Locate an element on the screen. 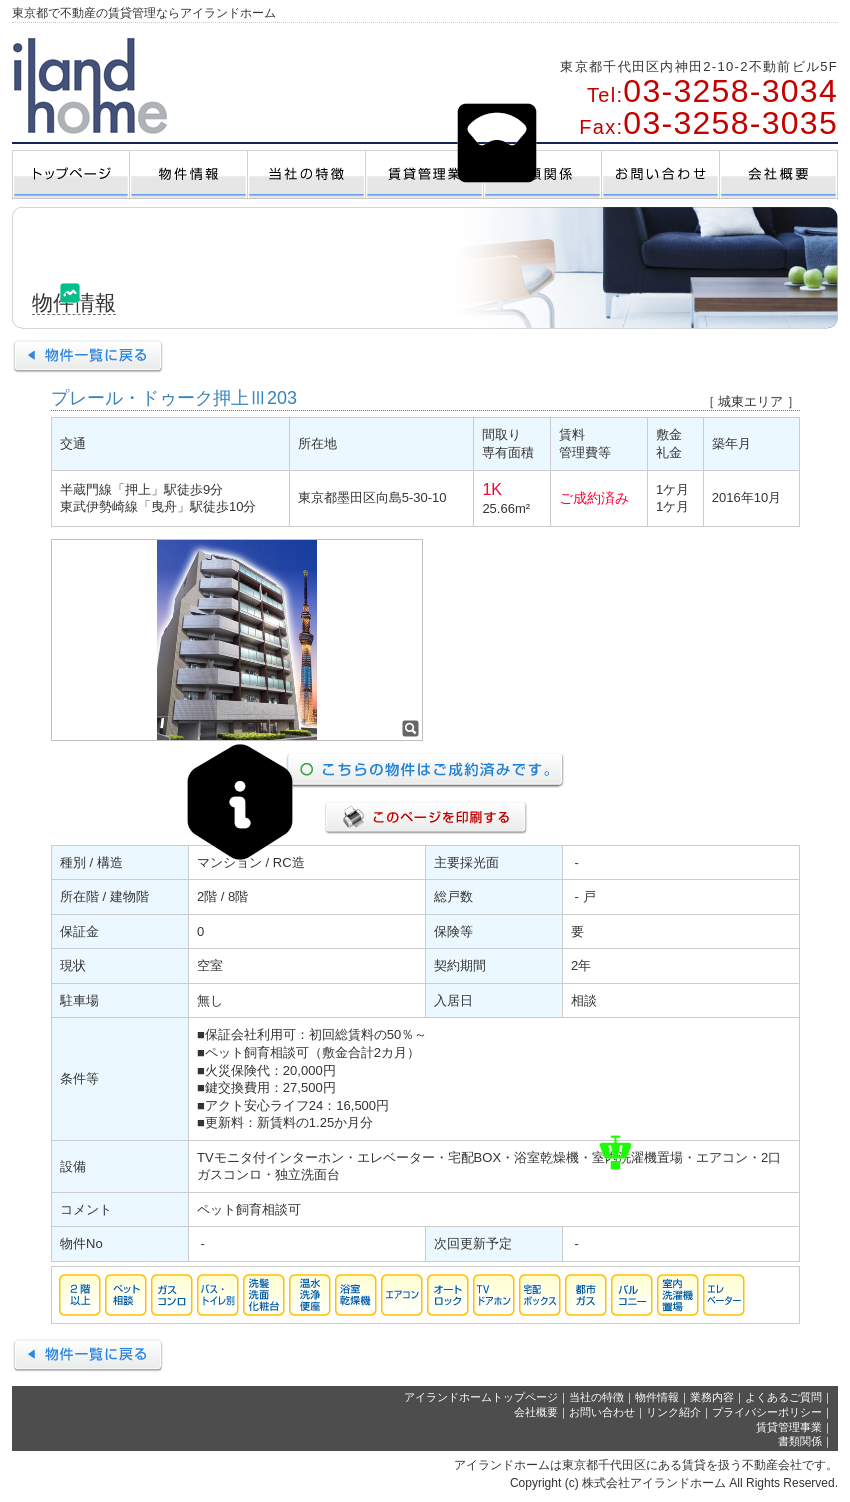 The width and height of the screenshot is (850, 1502). view weight or measurement data is located at coordinates (497, 143).